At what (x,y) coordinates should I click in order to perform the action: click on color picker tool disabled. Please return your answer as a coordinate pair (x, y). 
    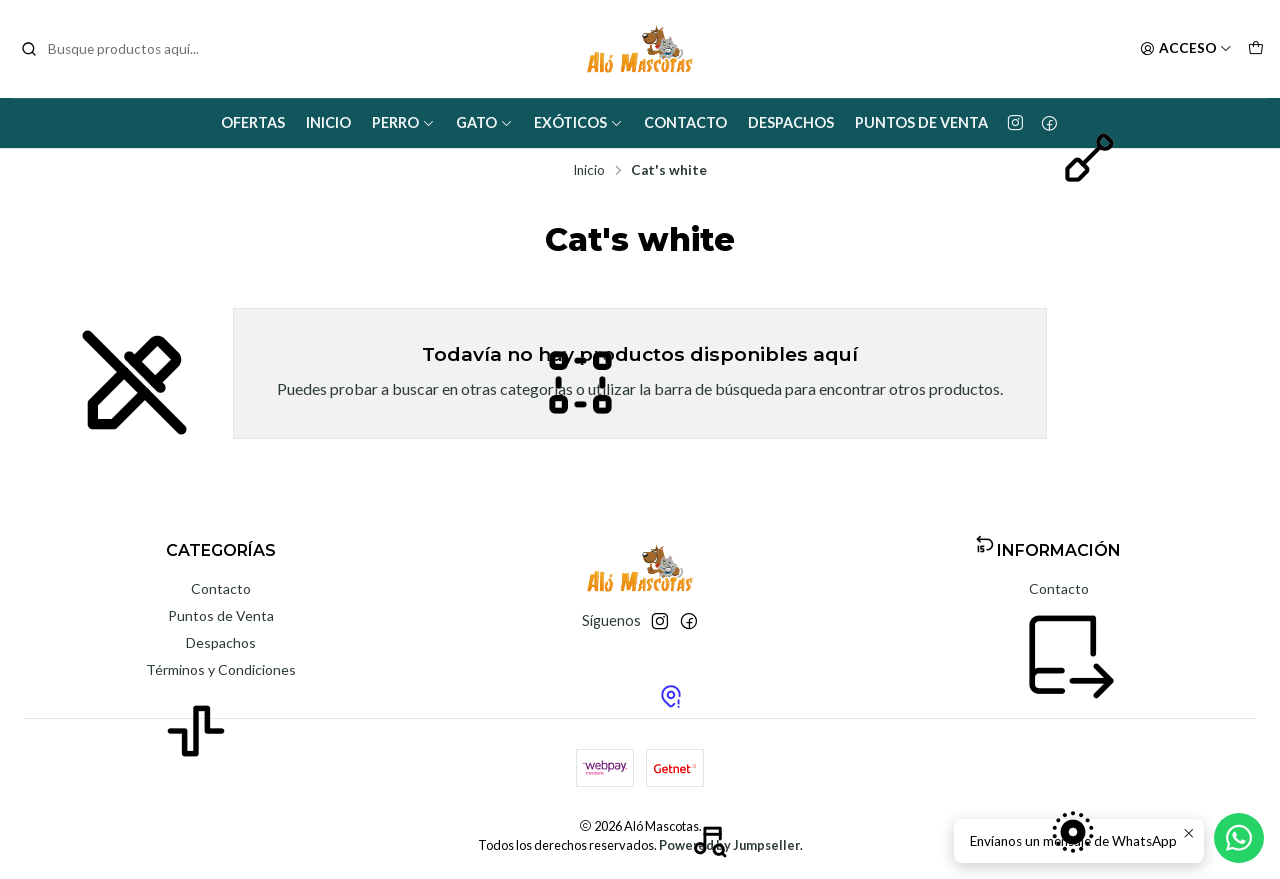
    Looking at the image, I should click on (134, 382).